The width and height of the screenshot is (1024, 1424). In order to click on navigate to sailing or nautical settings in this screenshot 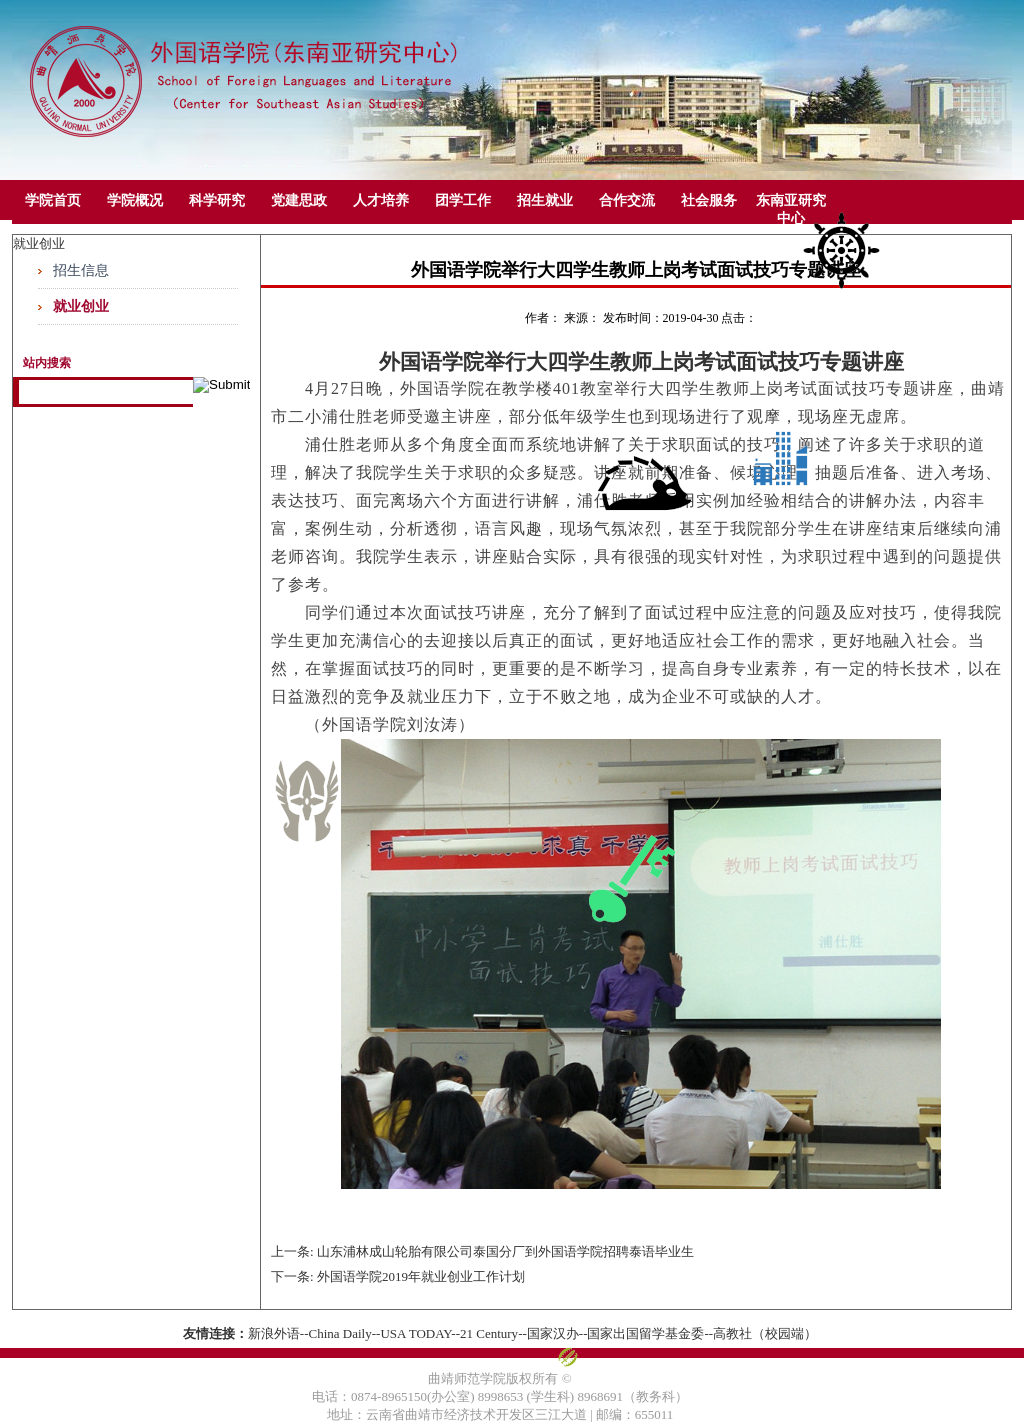, I will do `click(841, 250)`.